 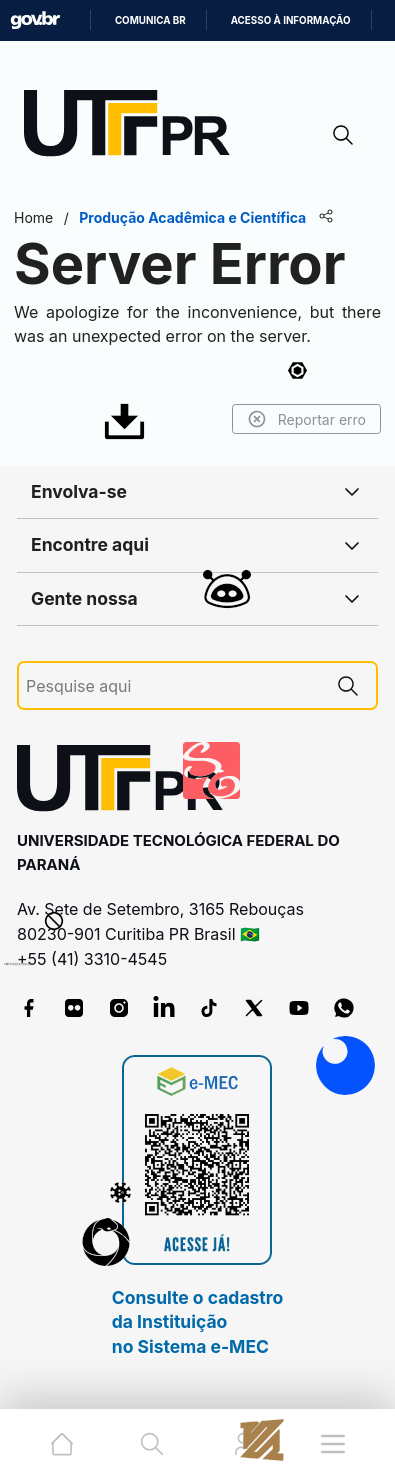 What do you see at coordinates (54, 921) in the screenshot?
I see `indicates a blocked or restricted action` at bounding box center [54, 921].